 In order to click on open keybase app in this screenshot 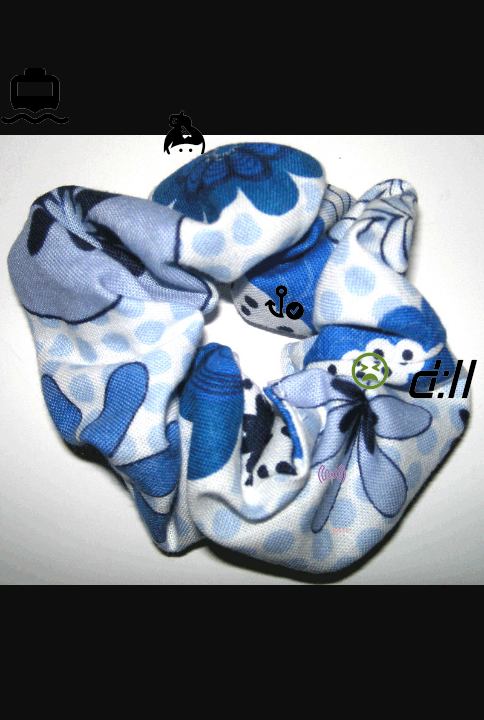, I will do `click(184, 132)`.